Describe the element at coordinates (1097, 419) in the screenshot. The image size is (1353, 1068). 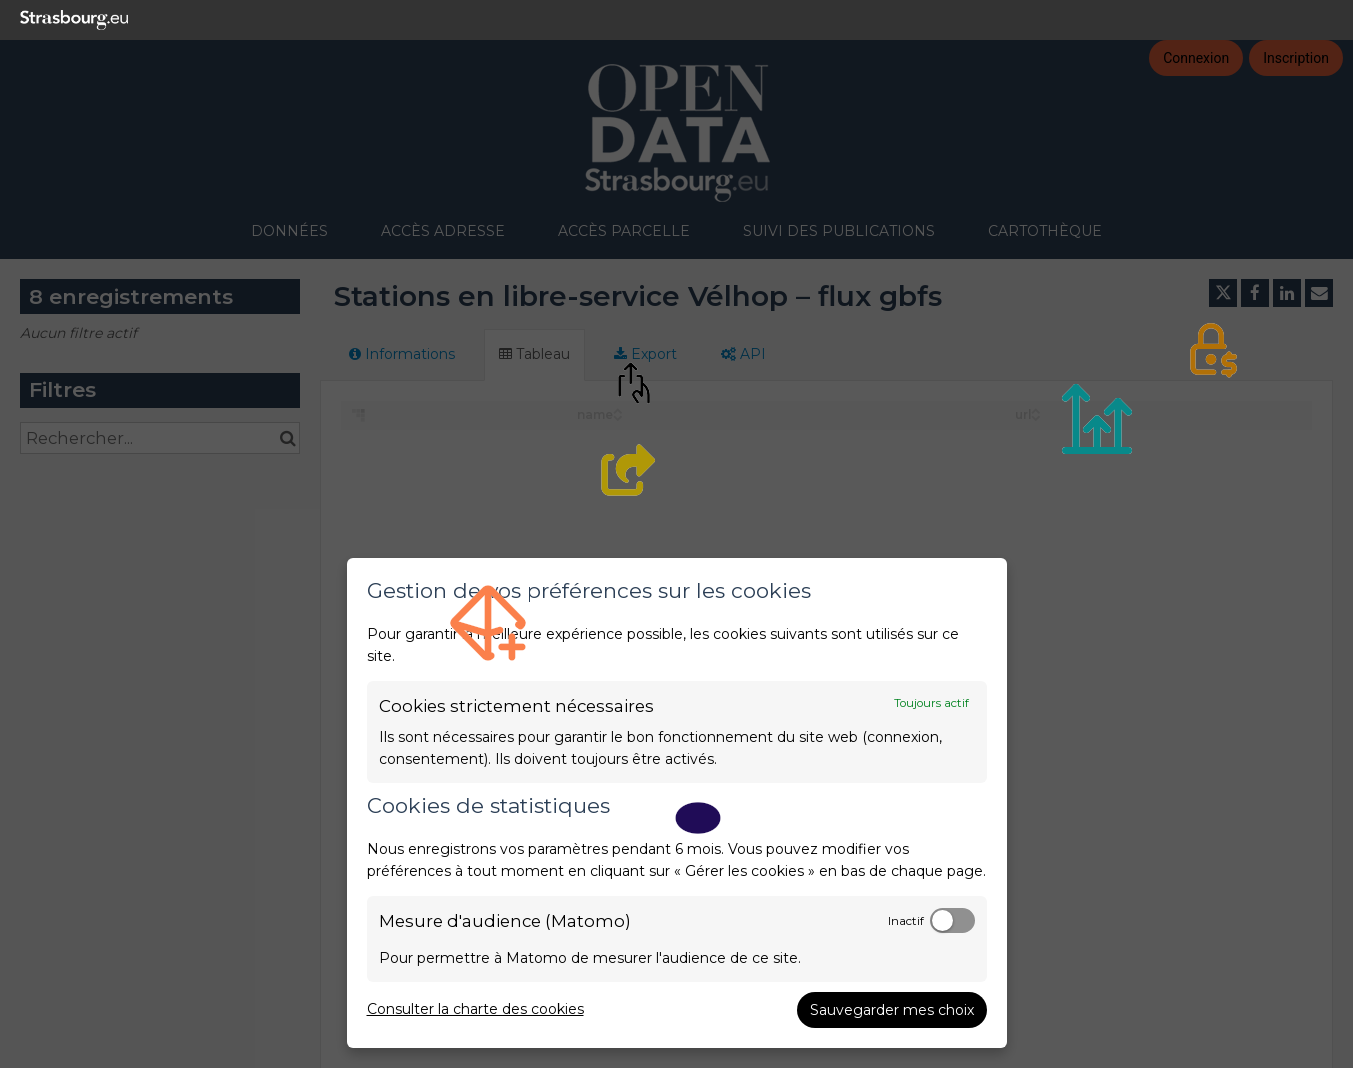
I see `view growth metrics or trending data` at that location.